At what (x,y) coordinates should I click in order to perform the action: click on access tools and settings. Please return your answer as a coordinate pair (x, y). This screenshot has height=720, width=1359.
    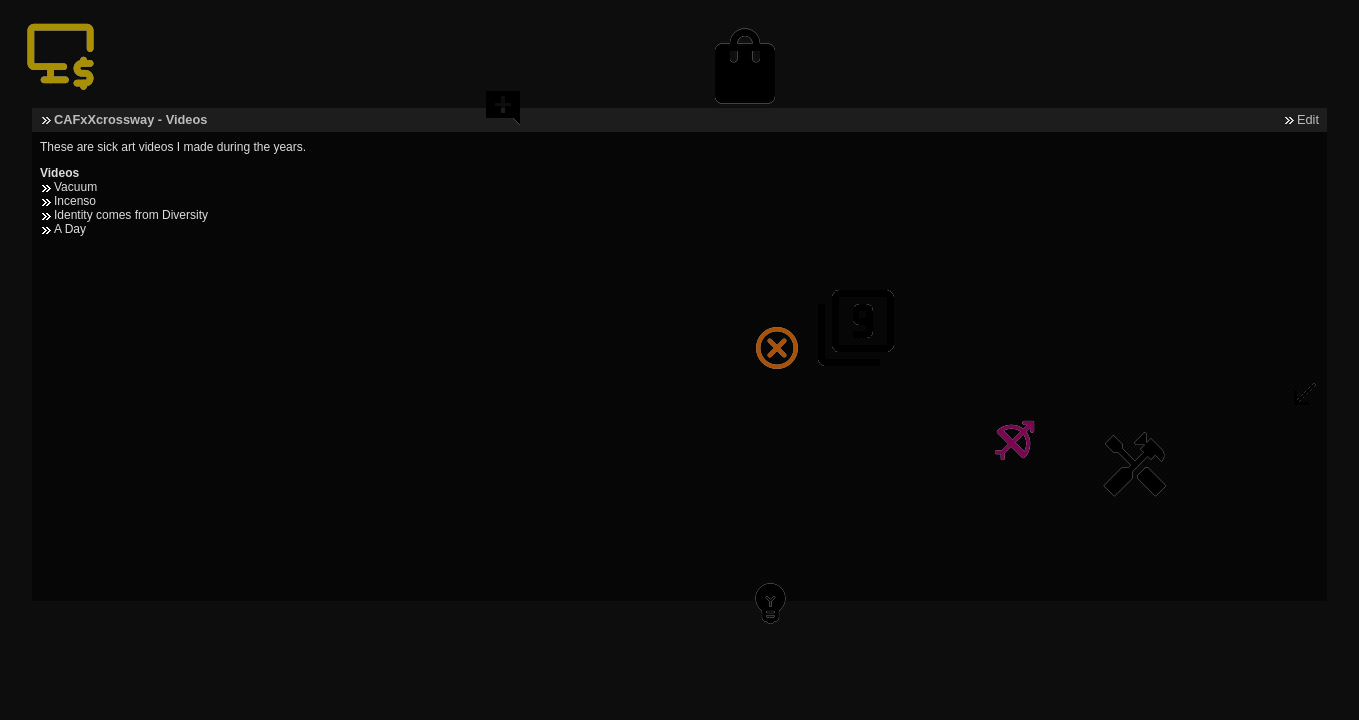
    Looking at the image, I should click on (1135, 465).